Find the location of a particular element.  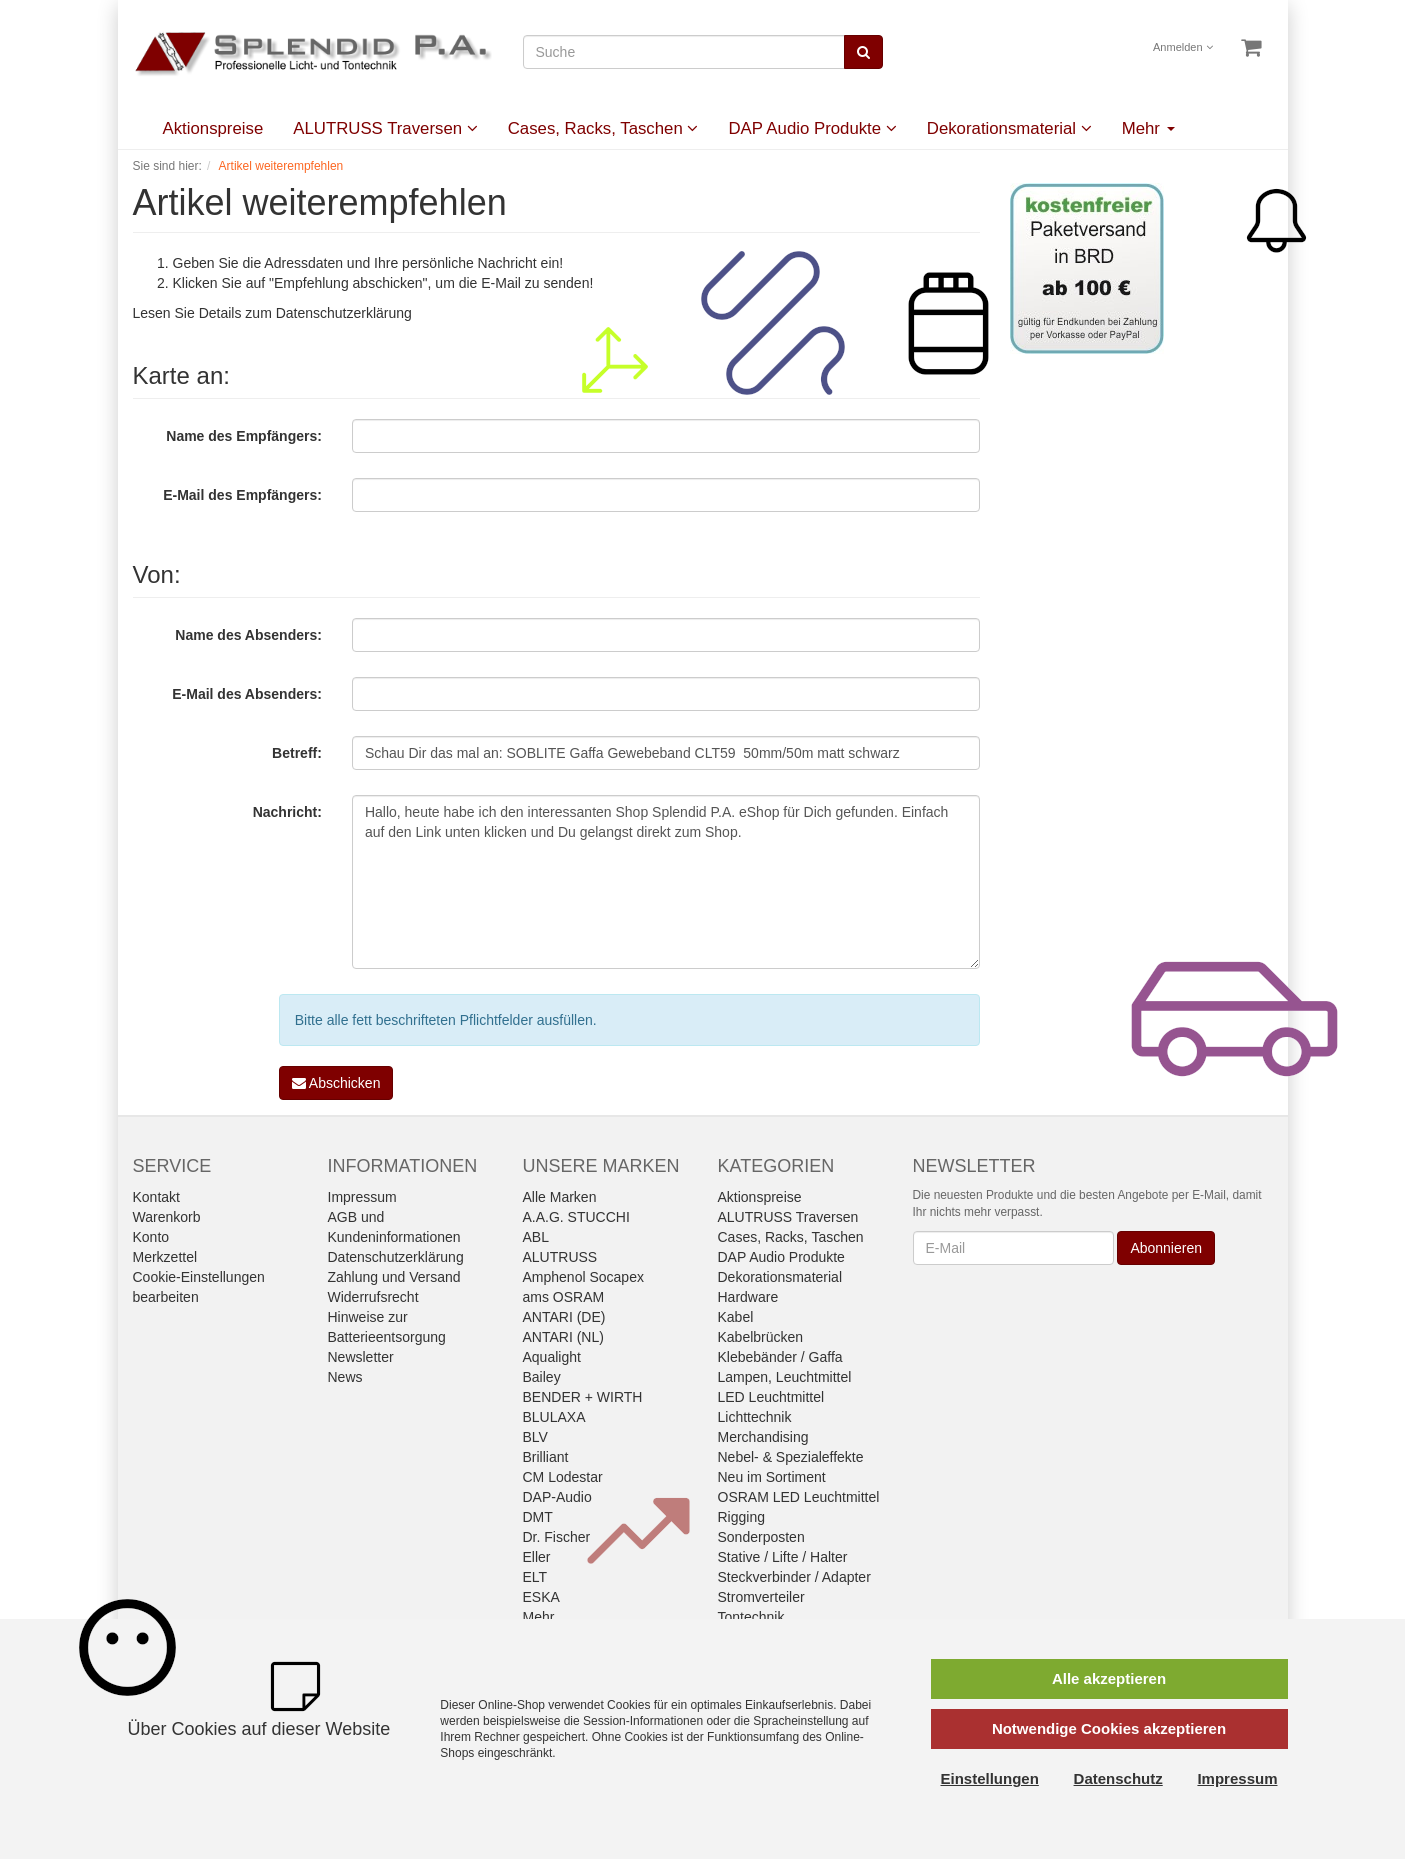

create a new note is located at coordinates (295, 1686).